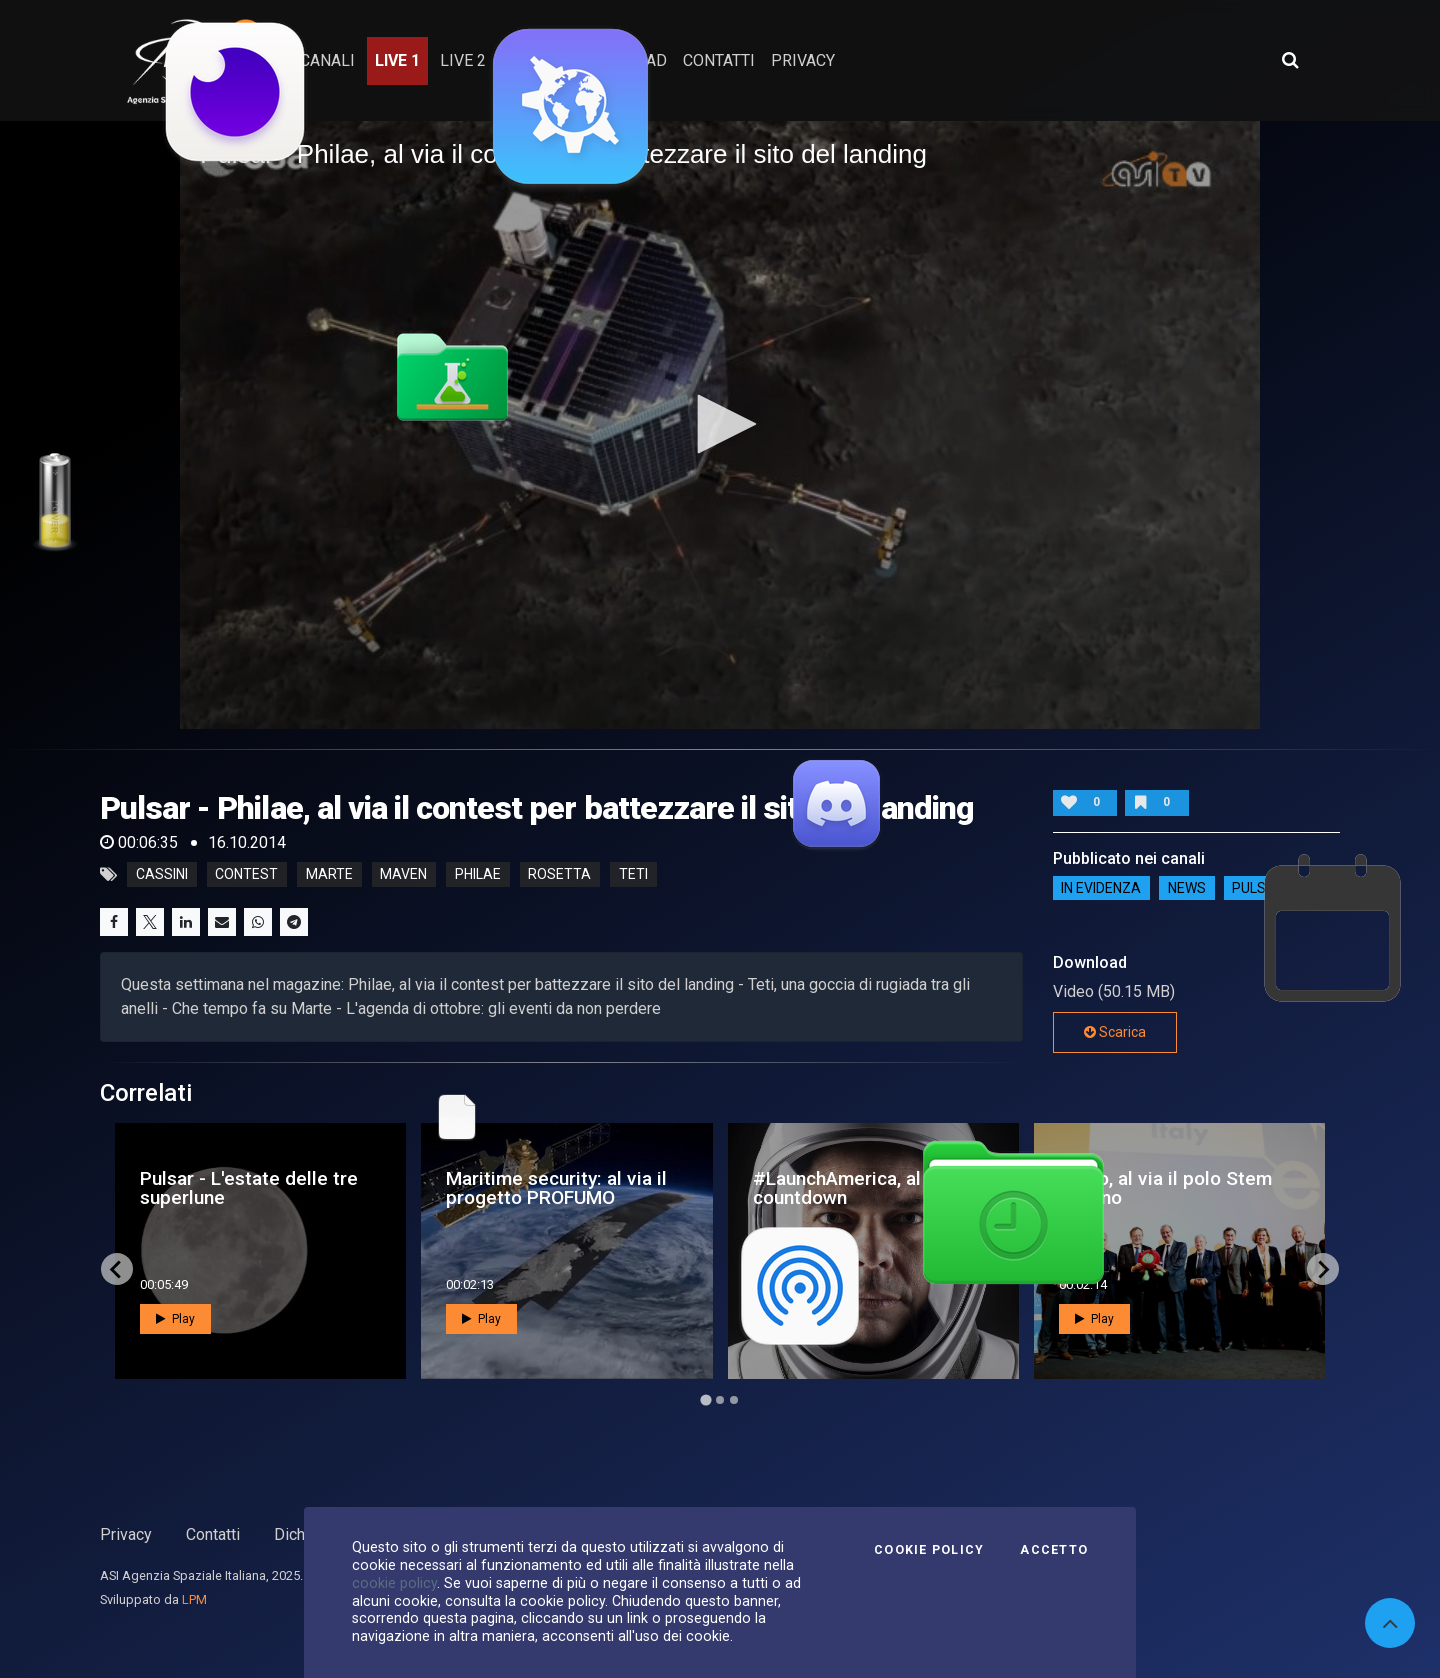  What do you see at coordinates (800, 1286) in the screenshot?
I see `open AirDrop to share files wirelessly` at bounding box center [800, 1286].